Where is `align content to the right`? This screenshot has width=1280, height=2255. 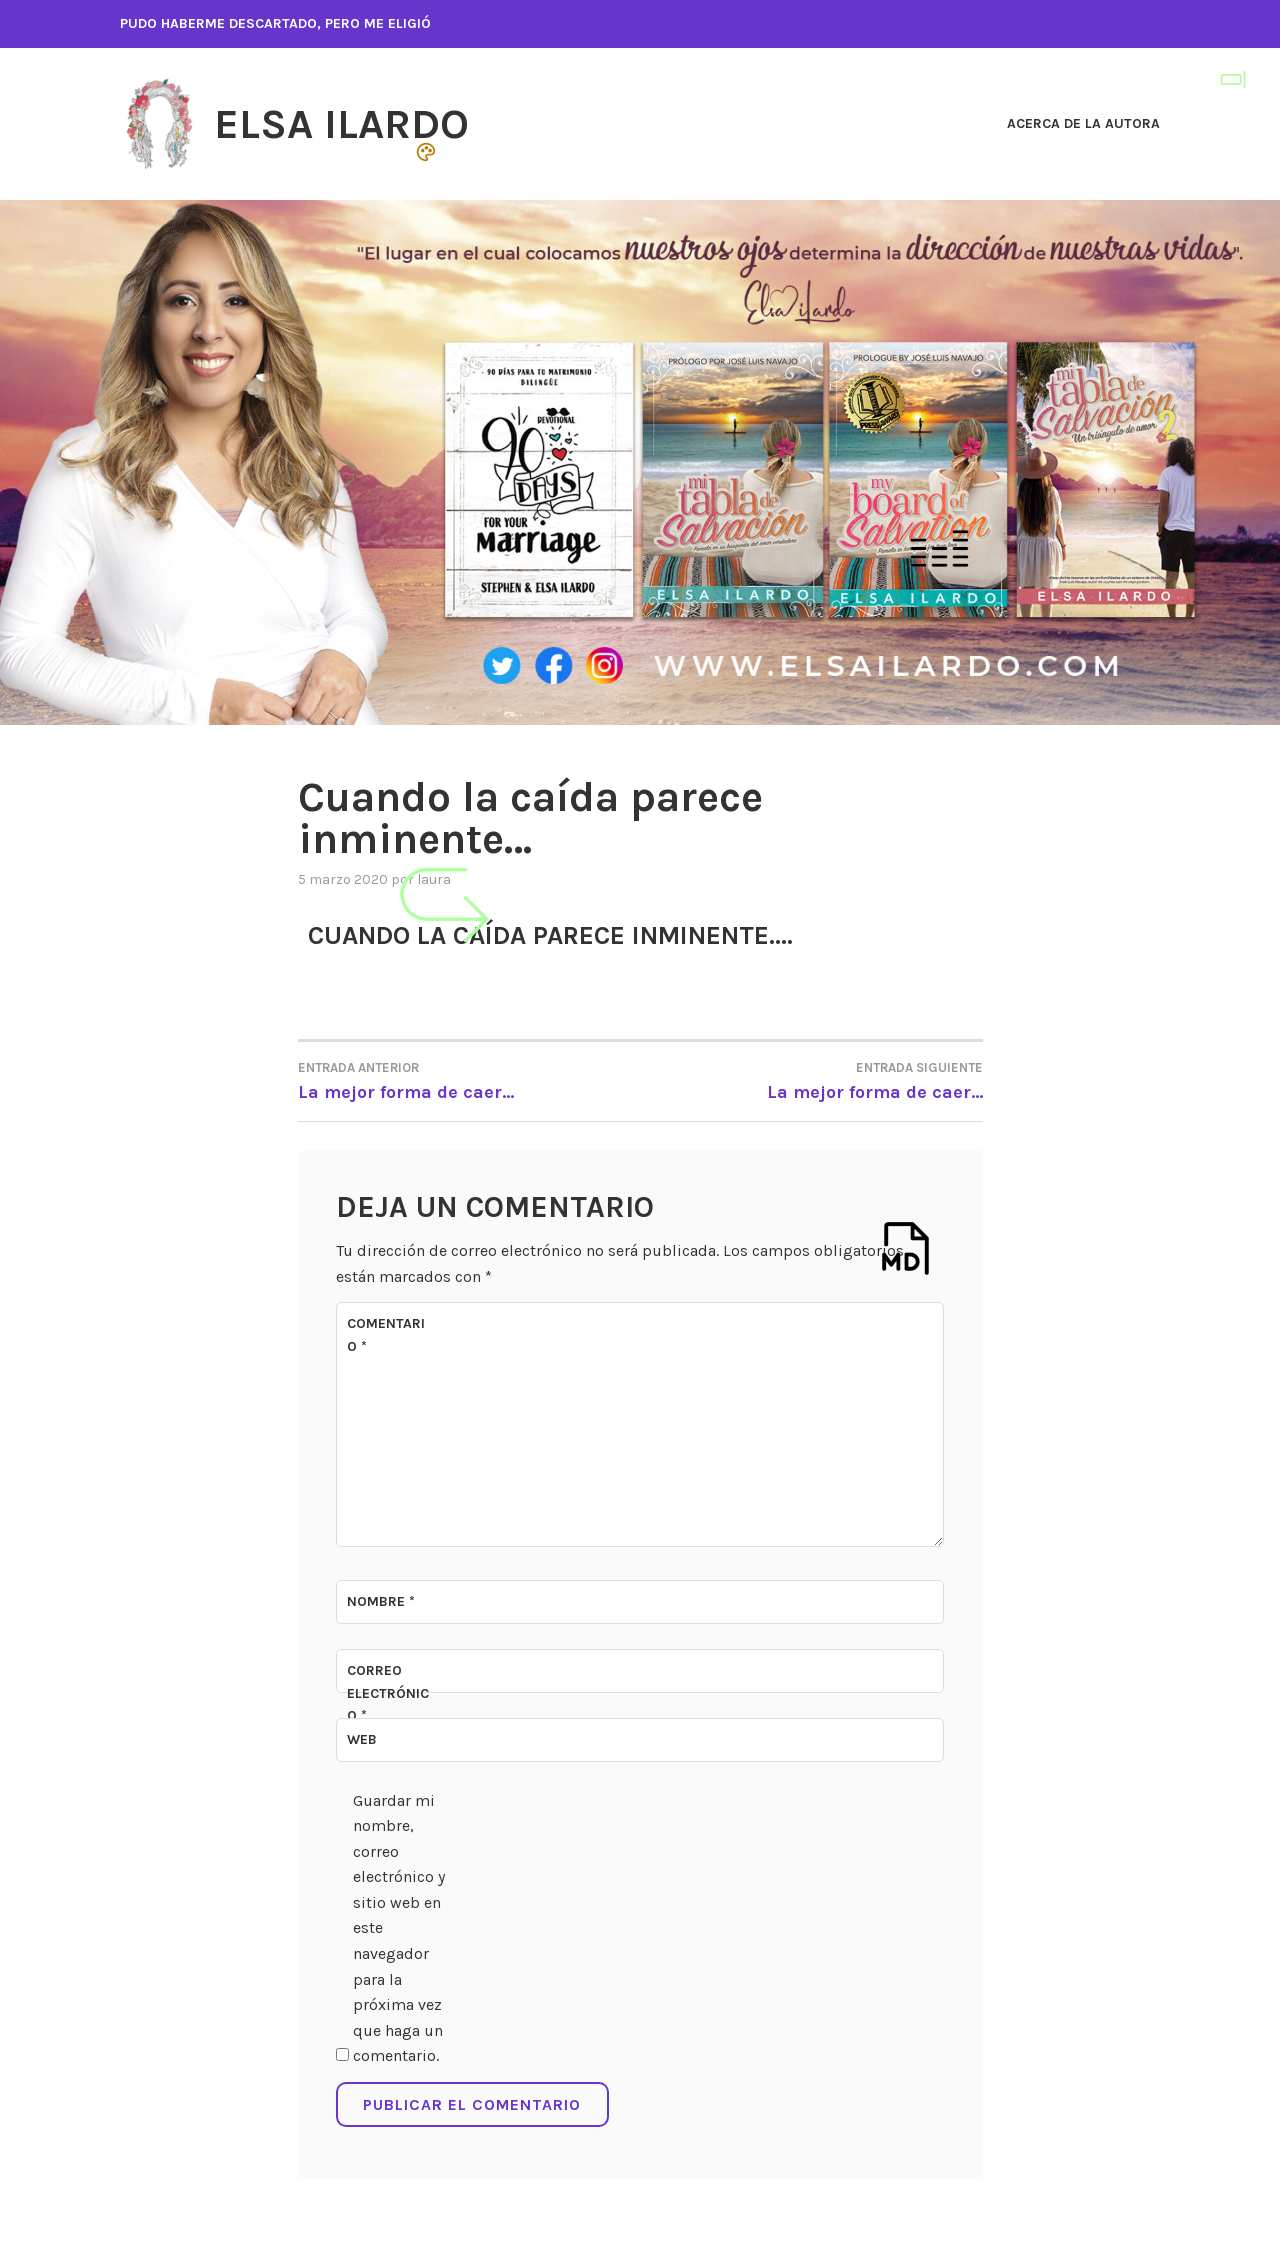 align content to the right is located at coordinates (1233, 79).